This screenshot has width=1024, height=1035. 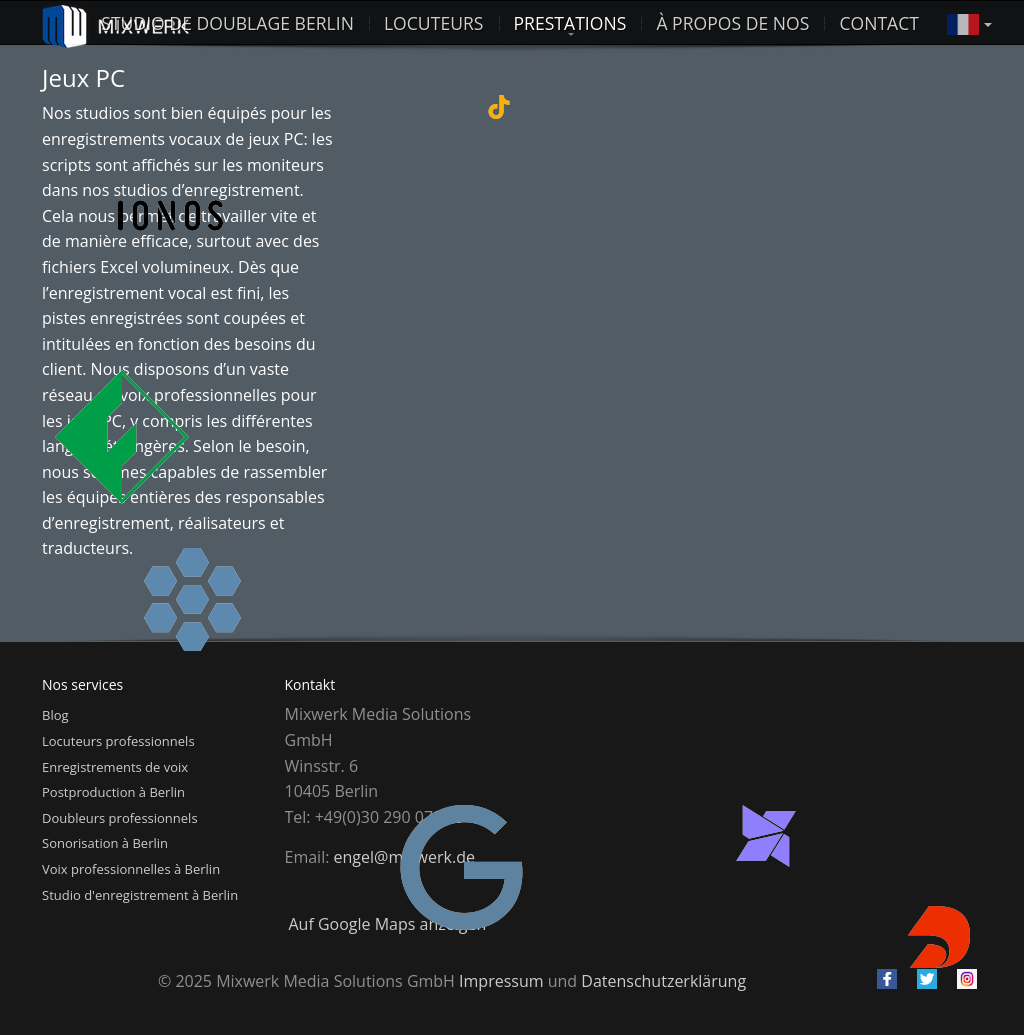 I want to click on miraheze wiki hosting platform logo, so click(x=192, y=599).